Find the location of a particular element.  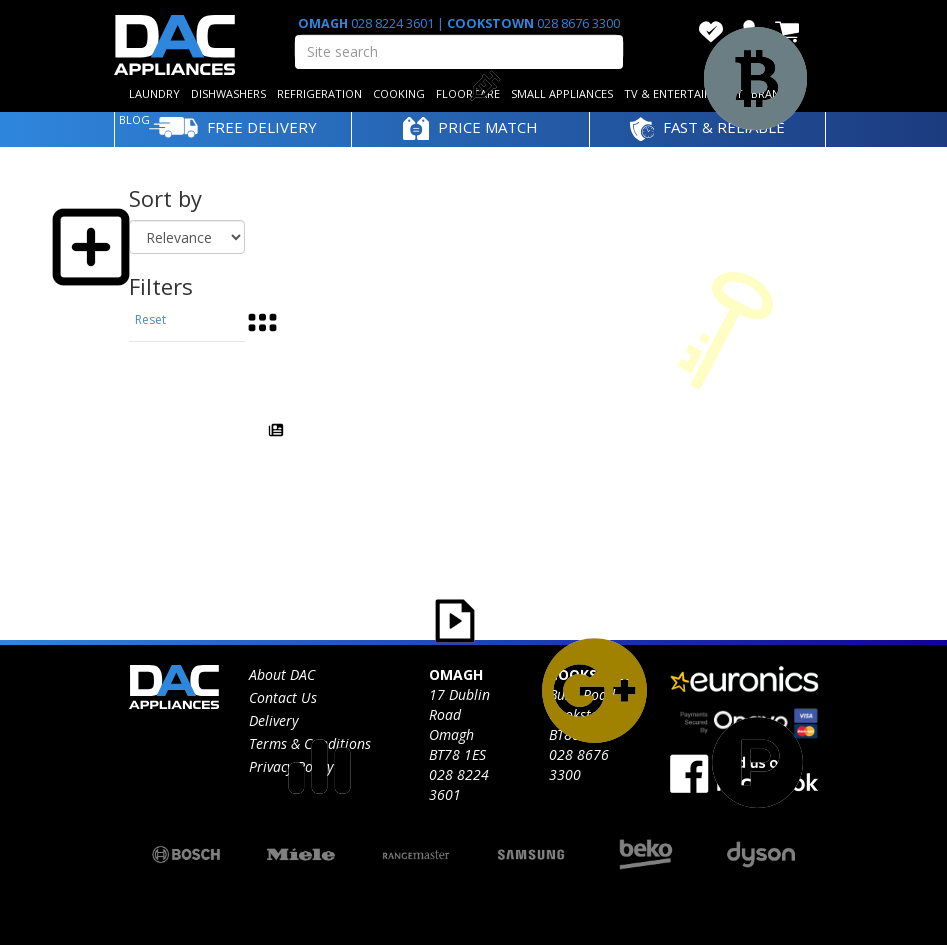

add a new item is located at coordinates (91, 247).